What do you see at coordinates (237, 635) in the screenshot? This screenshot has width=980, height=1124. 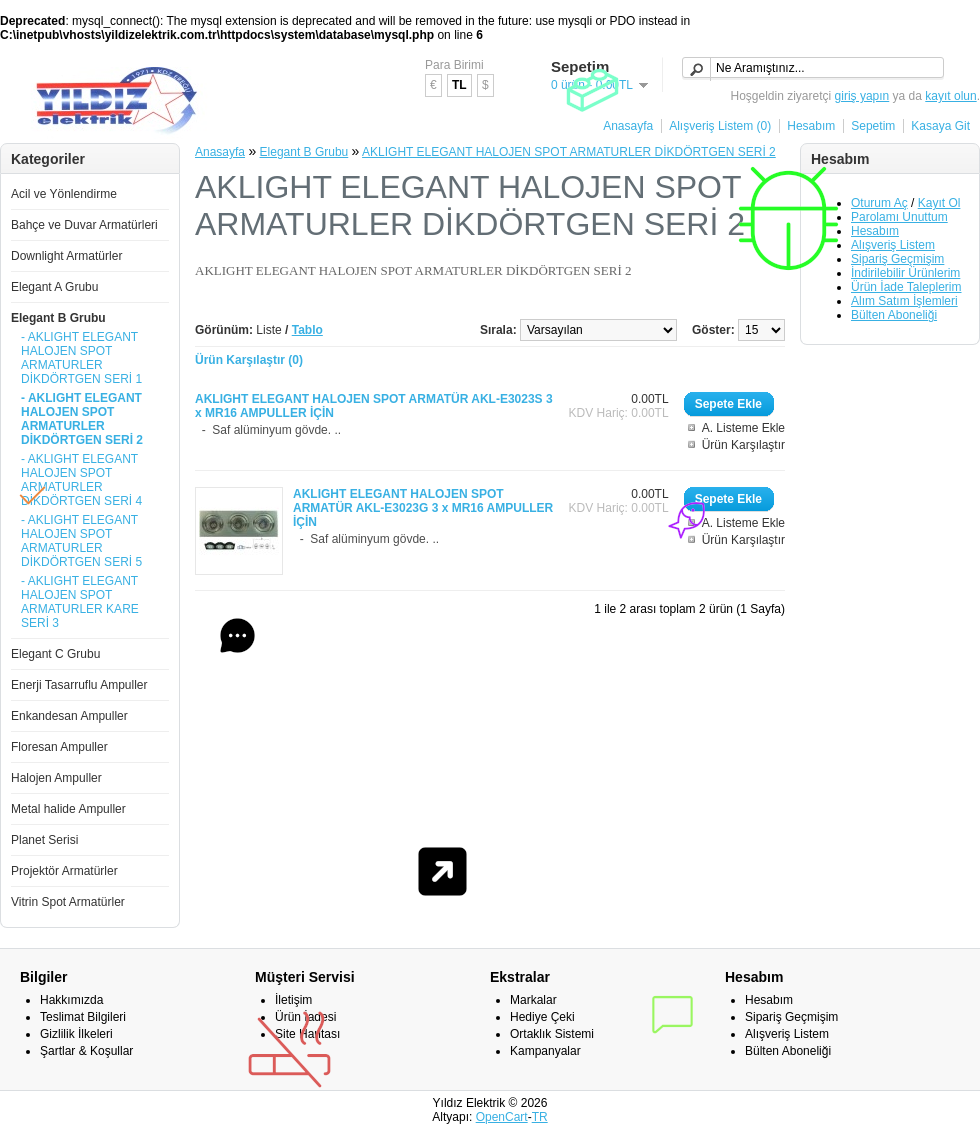 I see `open messaging or chat` at bounding box center [237, 635].